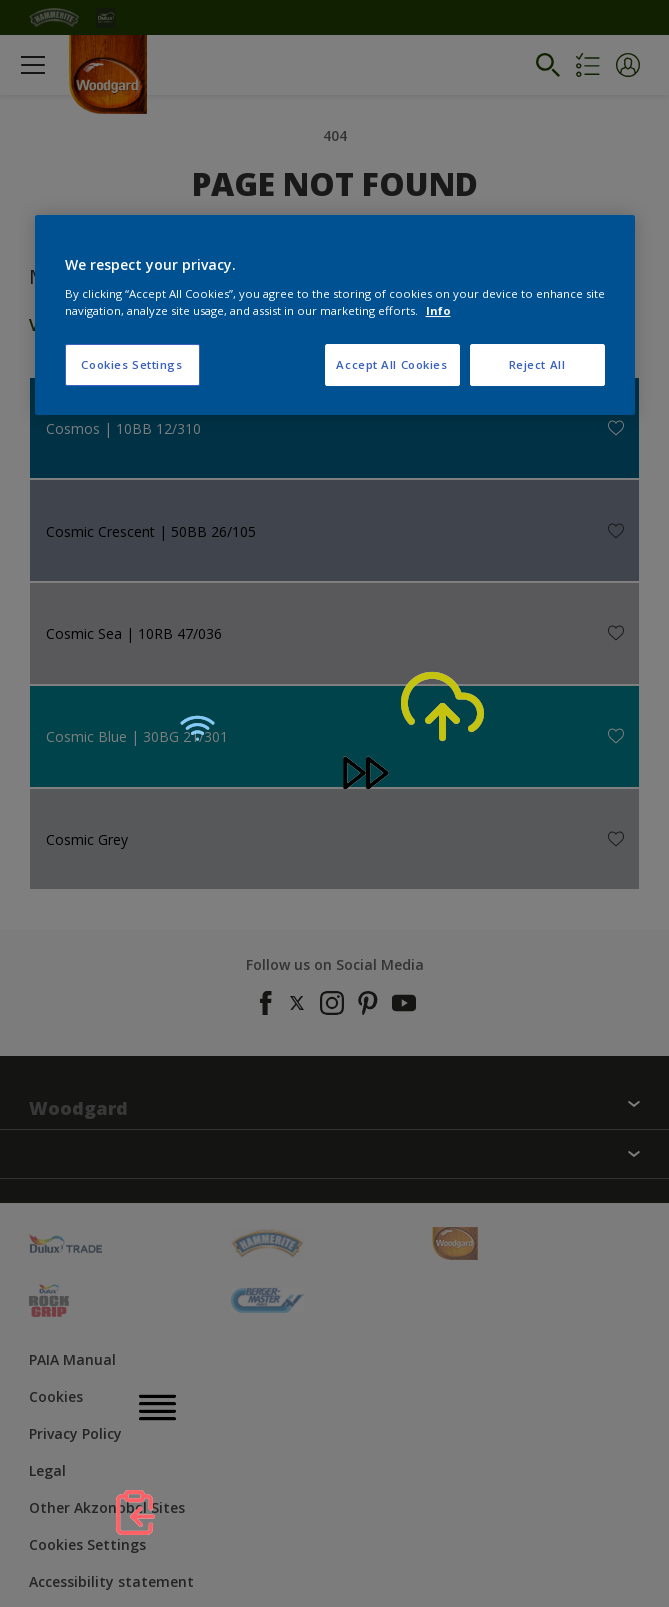 The height and width of the screenshot is (1607, 669). Describe the element at coordinates (157, 1407) in the screenshot. I see `justify text alignment` at that location.